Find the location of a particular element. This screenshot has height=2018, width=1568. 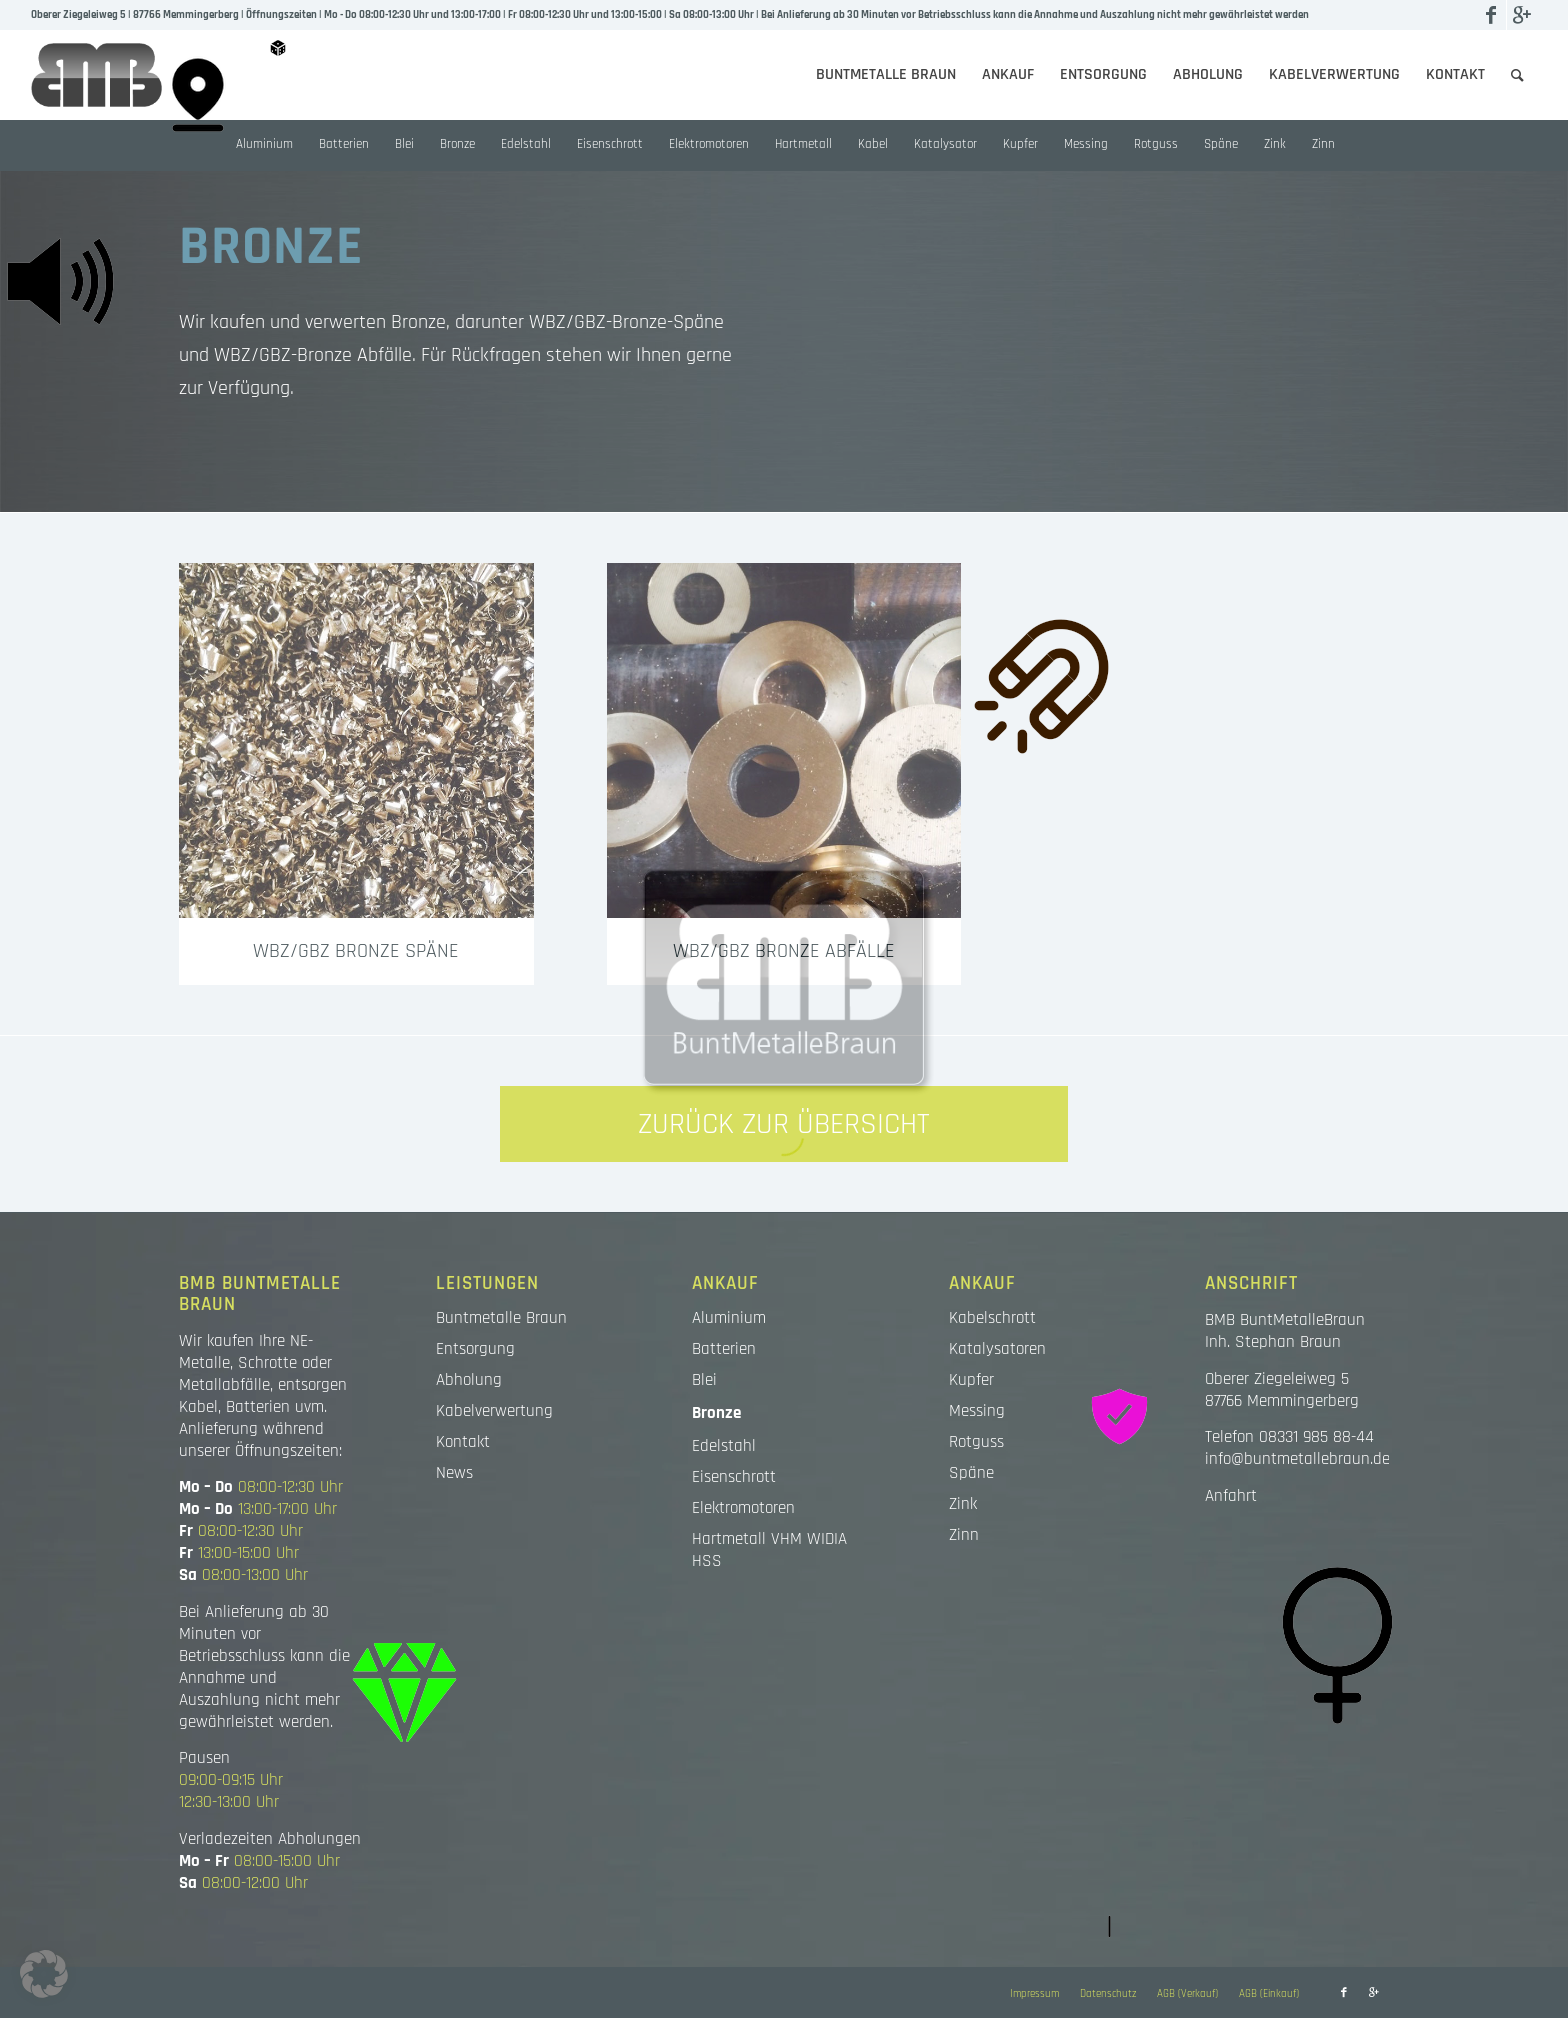

drop a pin to mark a location on the map is located at coordinates (198, 95).